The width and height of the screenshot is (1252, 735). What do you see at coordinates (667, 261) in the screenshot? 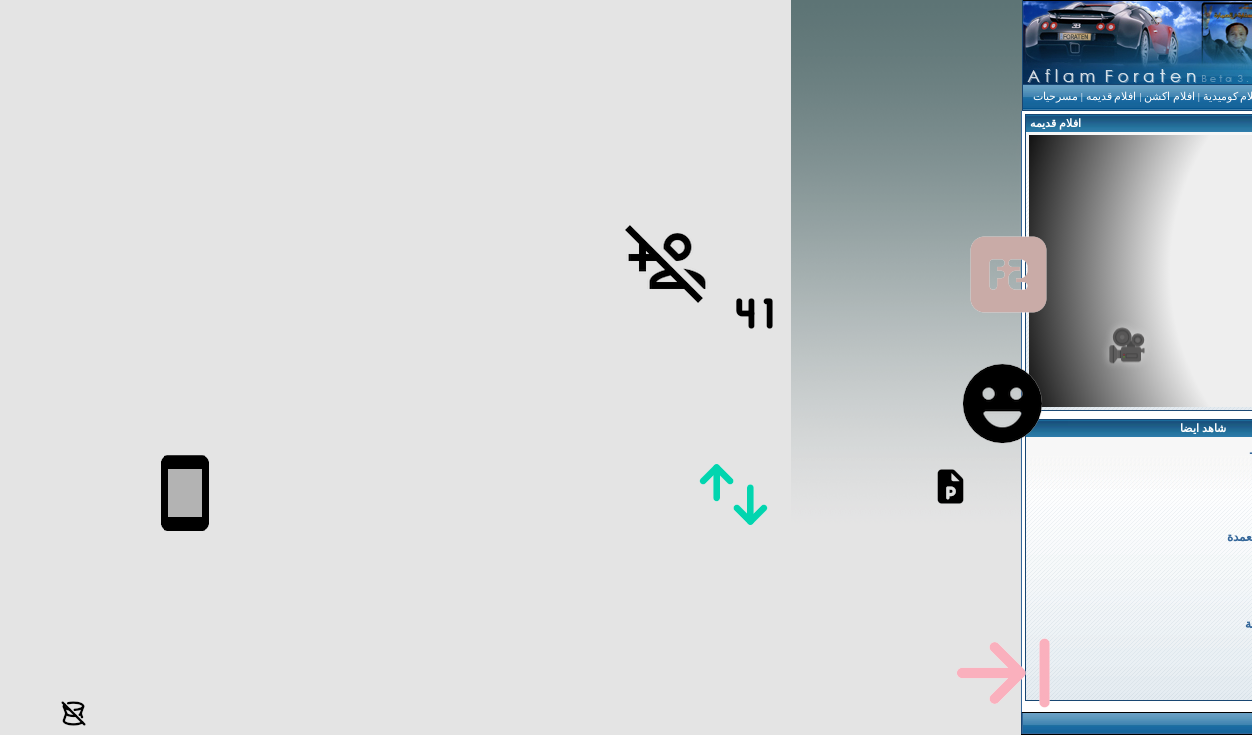
I see `indicates user cannot be added as a contact` at bounding box center [667, 261].